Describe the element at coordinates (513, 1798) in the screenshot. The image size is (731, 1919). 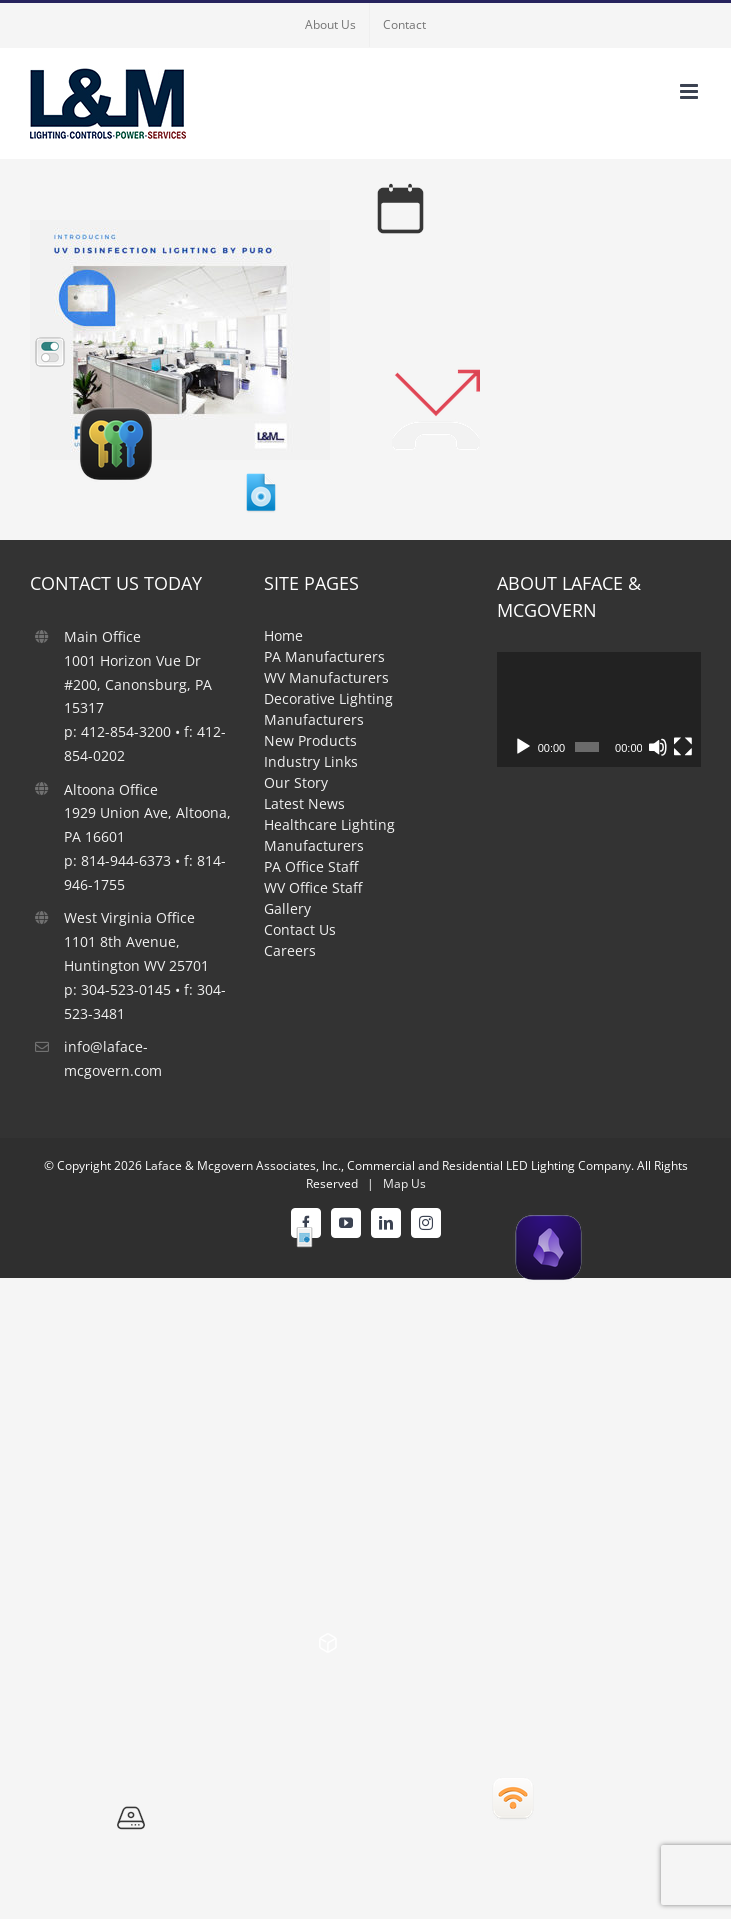
I see `connect to a captive portal or public wifi network` at that location.